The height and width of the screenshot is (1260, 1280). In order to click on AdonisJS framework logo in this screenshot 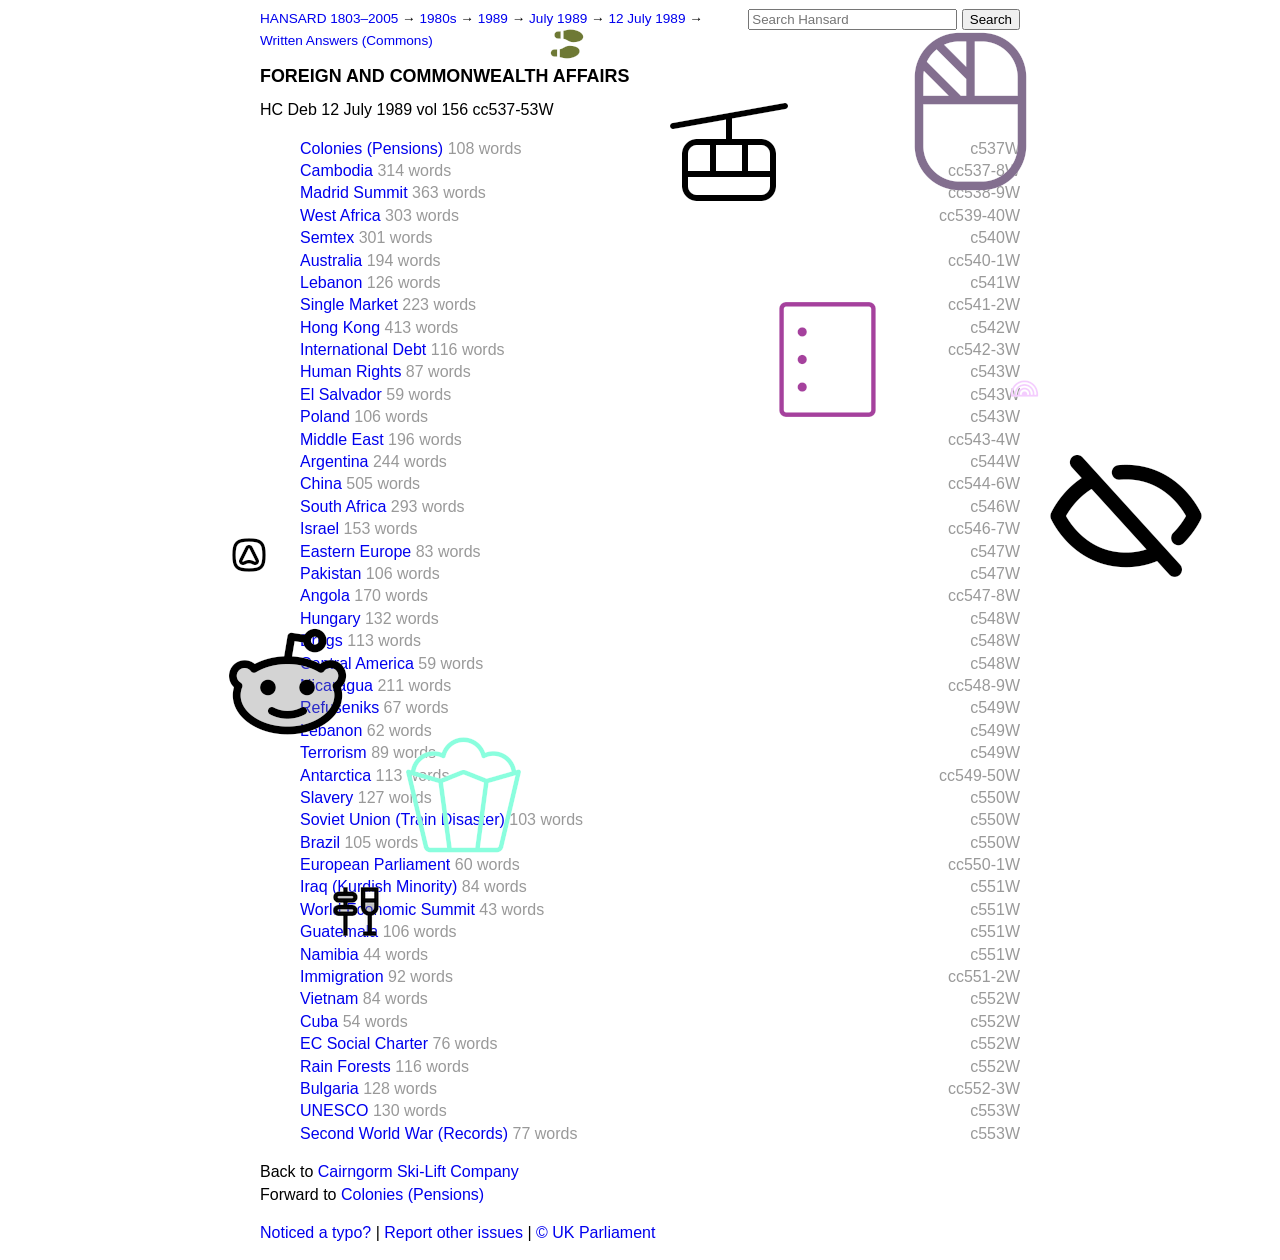, I will do `click(249, 555)`.